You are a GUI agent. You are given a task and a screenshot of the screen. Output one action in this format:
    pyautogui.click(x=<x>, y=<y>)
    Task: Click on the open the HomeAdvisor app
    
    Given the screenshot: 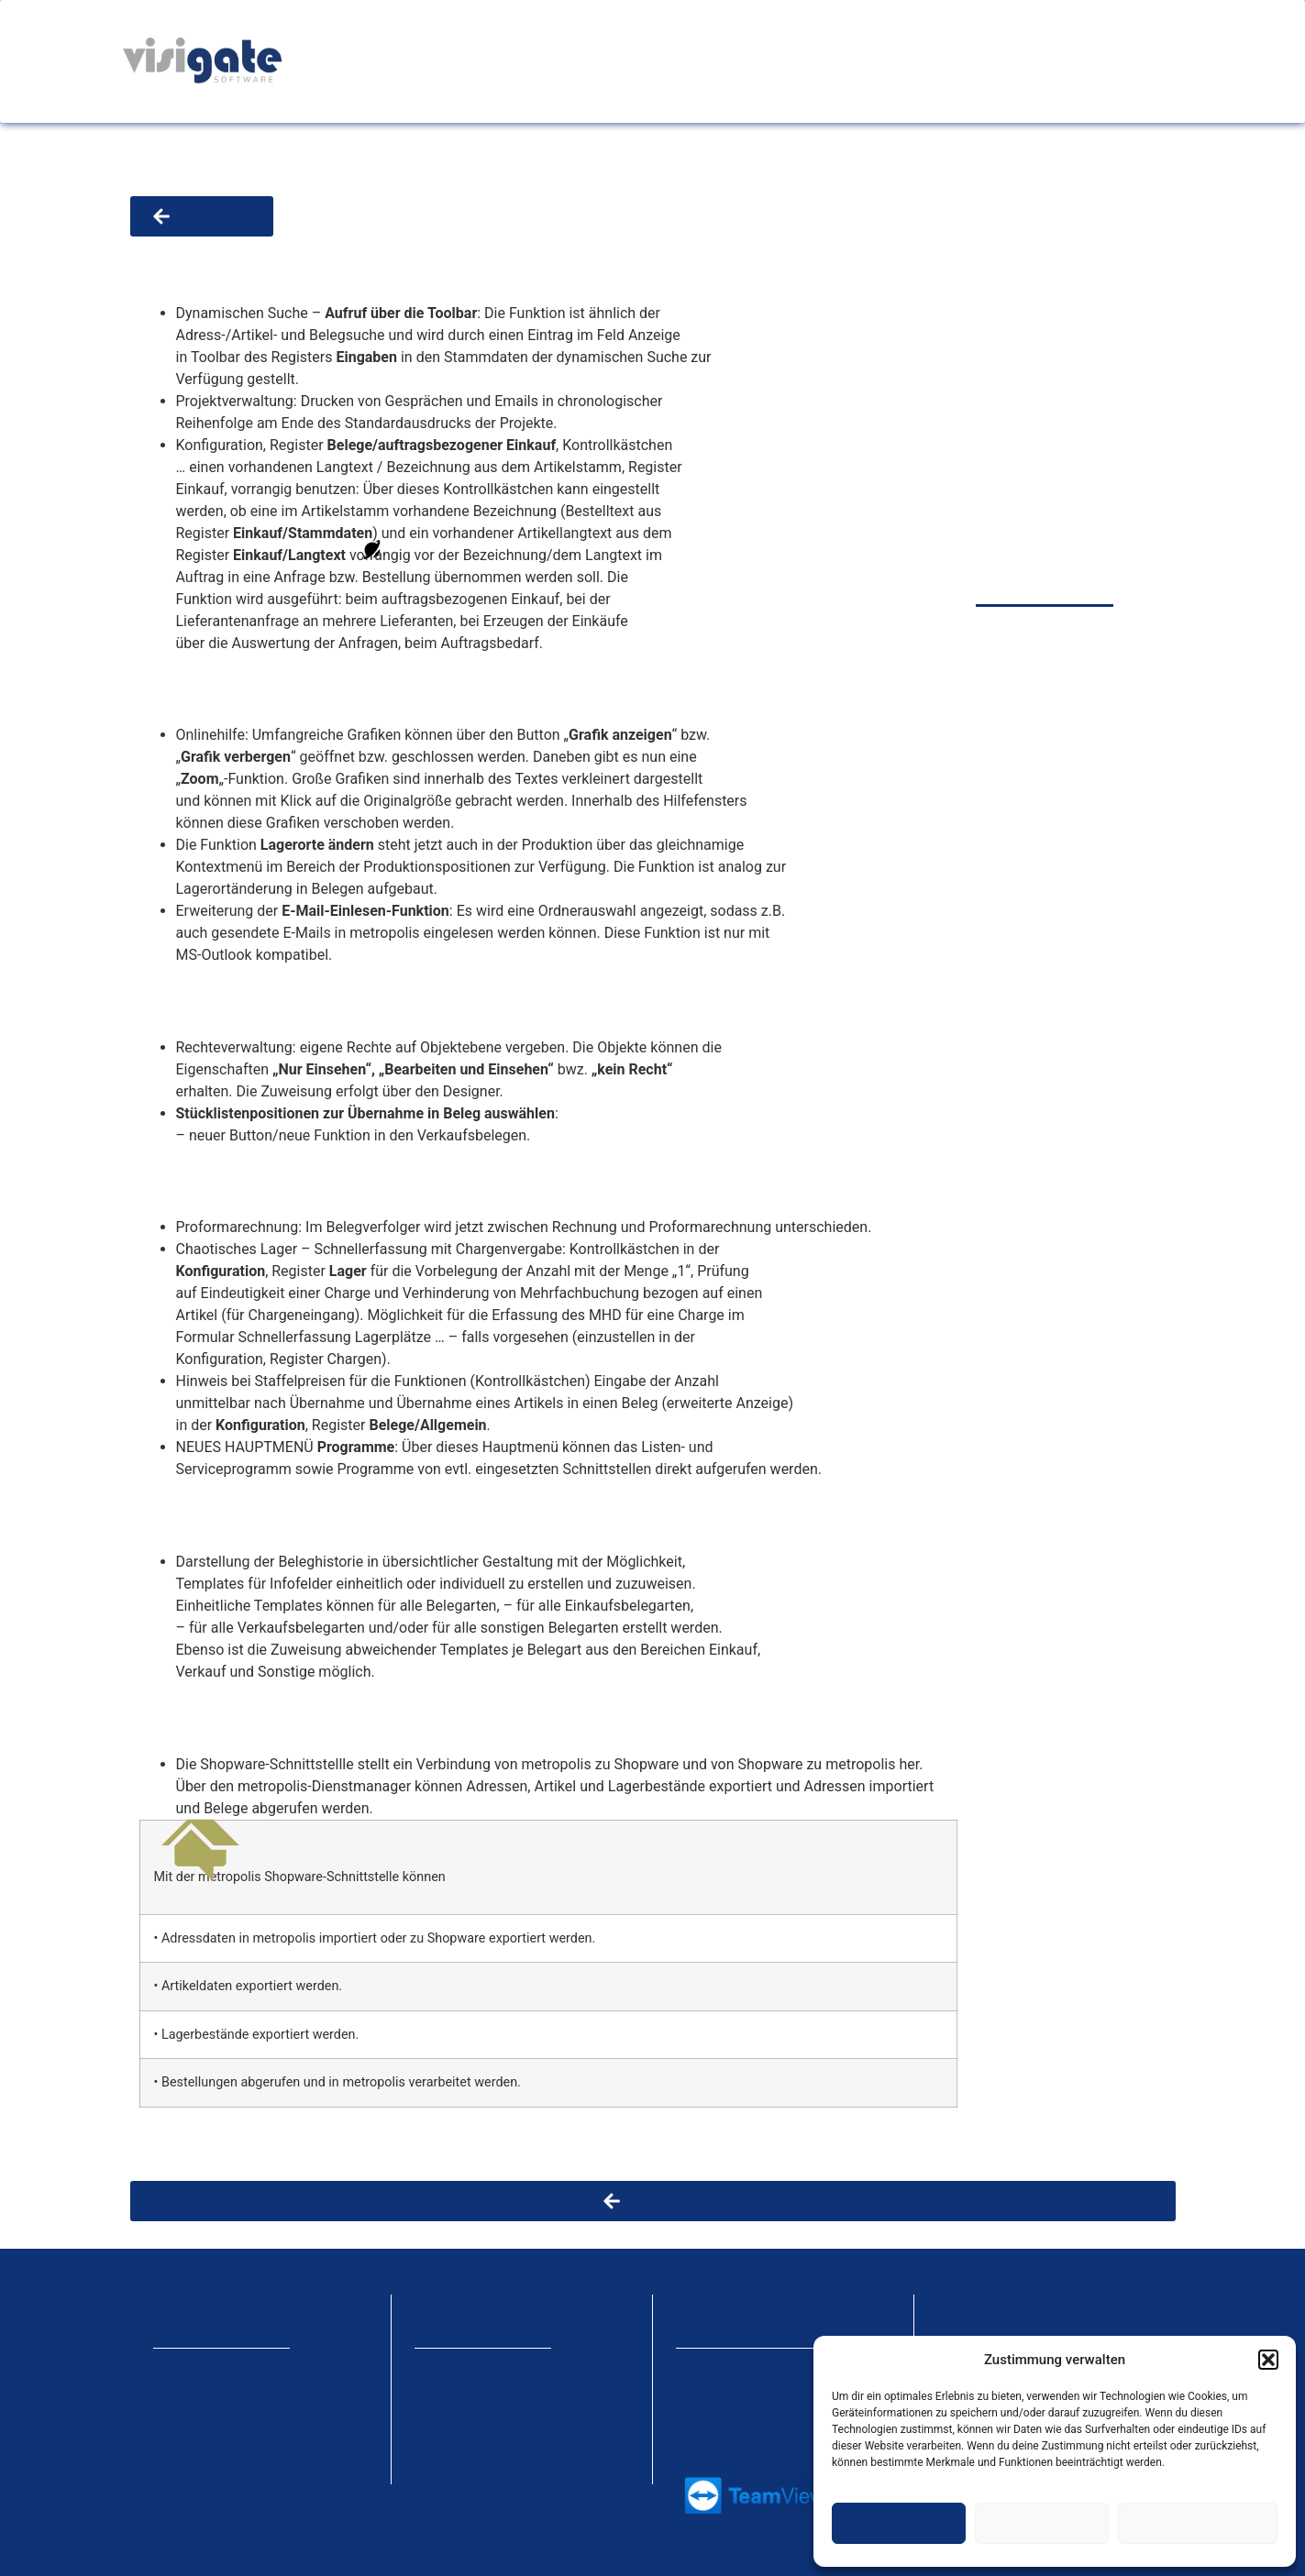 What is the action you would take?
    pyautogui.click(x=200, y=1850)
    